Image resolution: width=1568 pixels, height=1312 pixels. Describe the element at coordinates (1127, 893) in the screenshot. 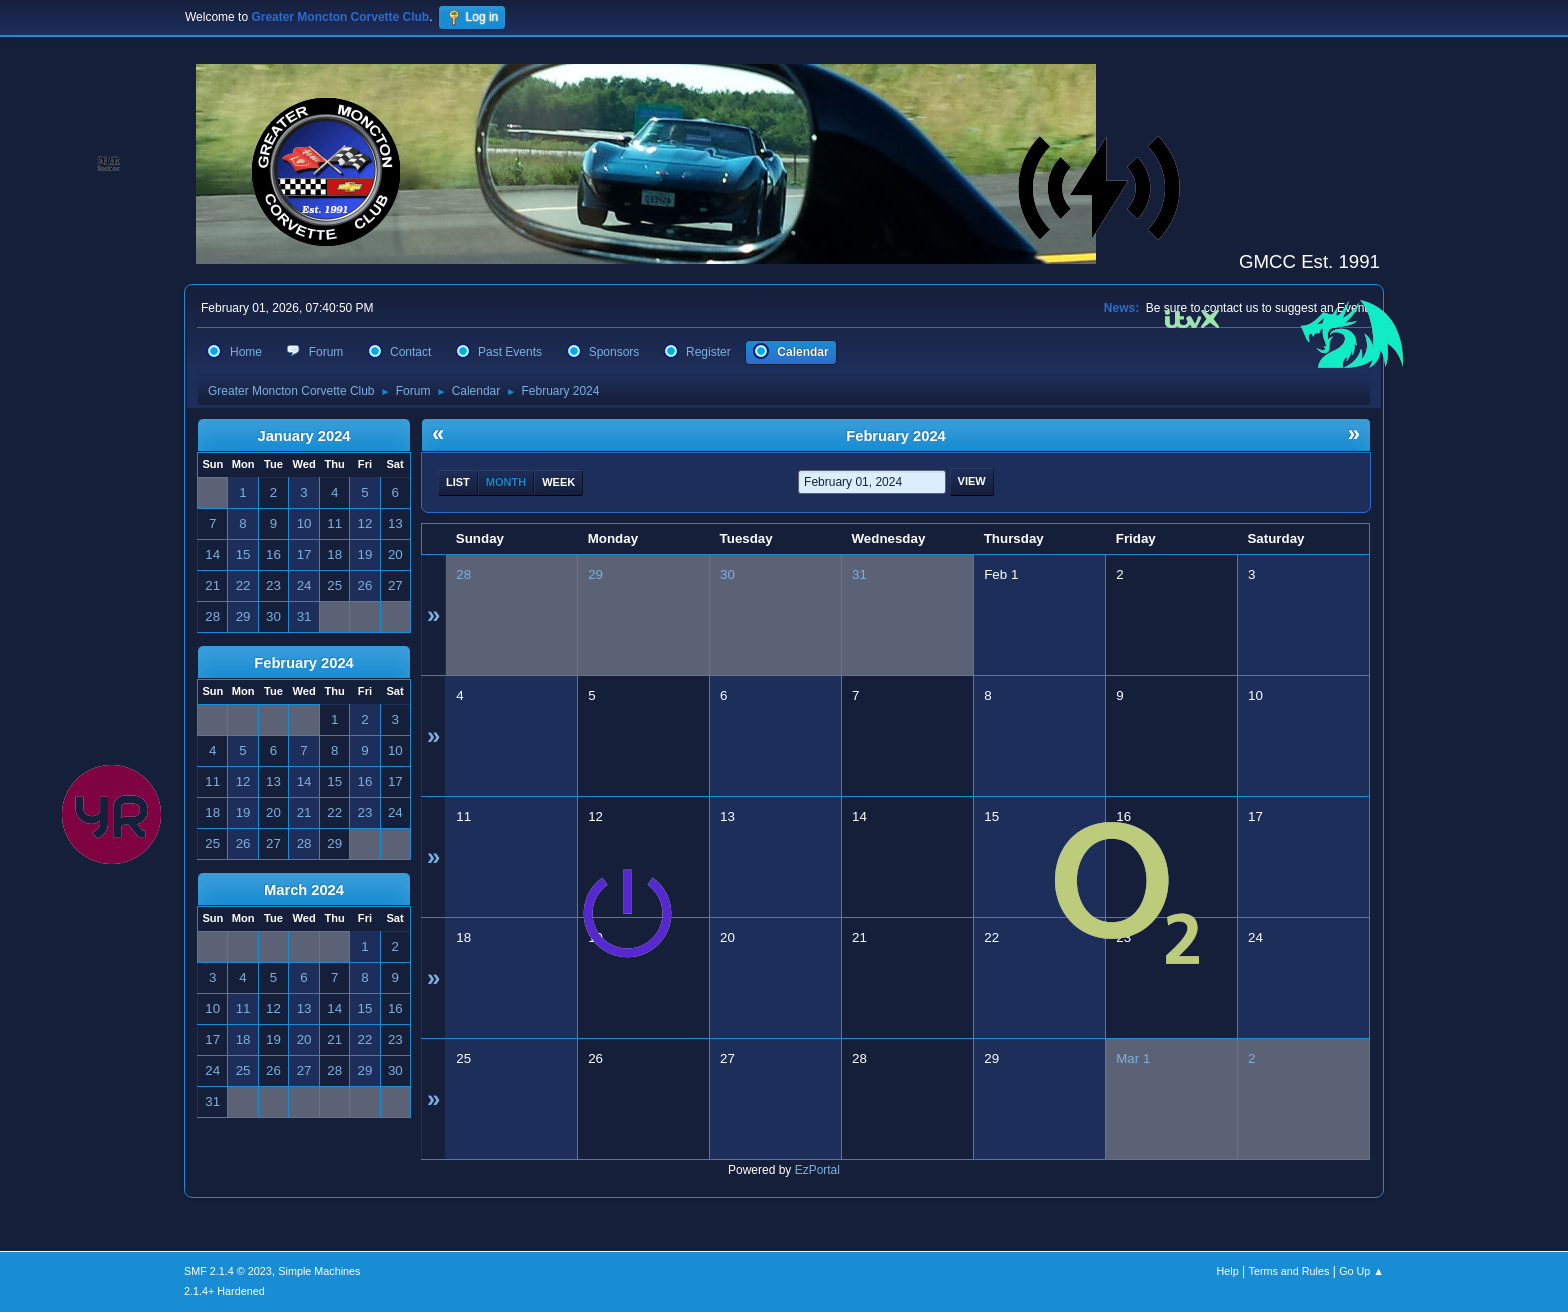

I see `O2 telecommunications brand logo` at that location.